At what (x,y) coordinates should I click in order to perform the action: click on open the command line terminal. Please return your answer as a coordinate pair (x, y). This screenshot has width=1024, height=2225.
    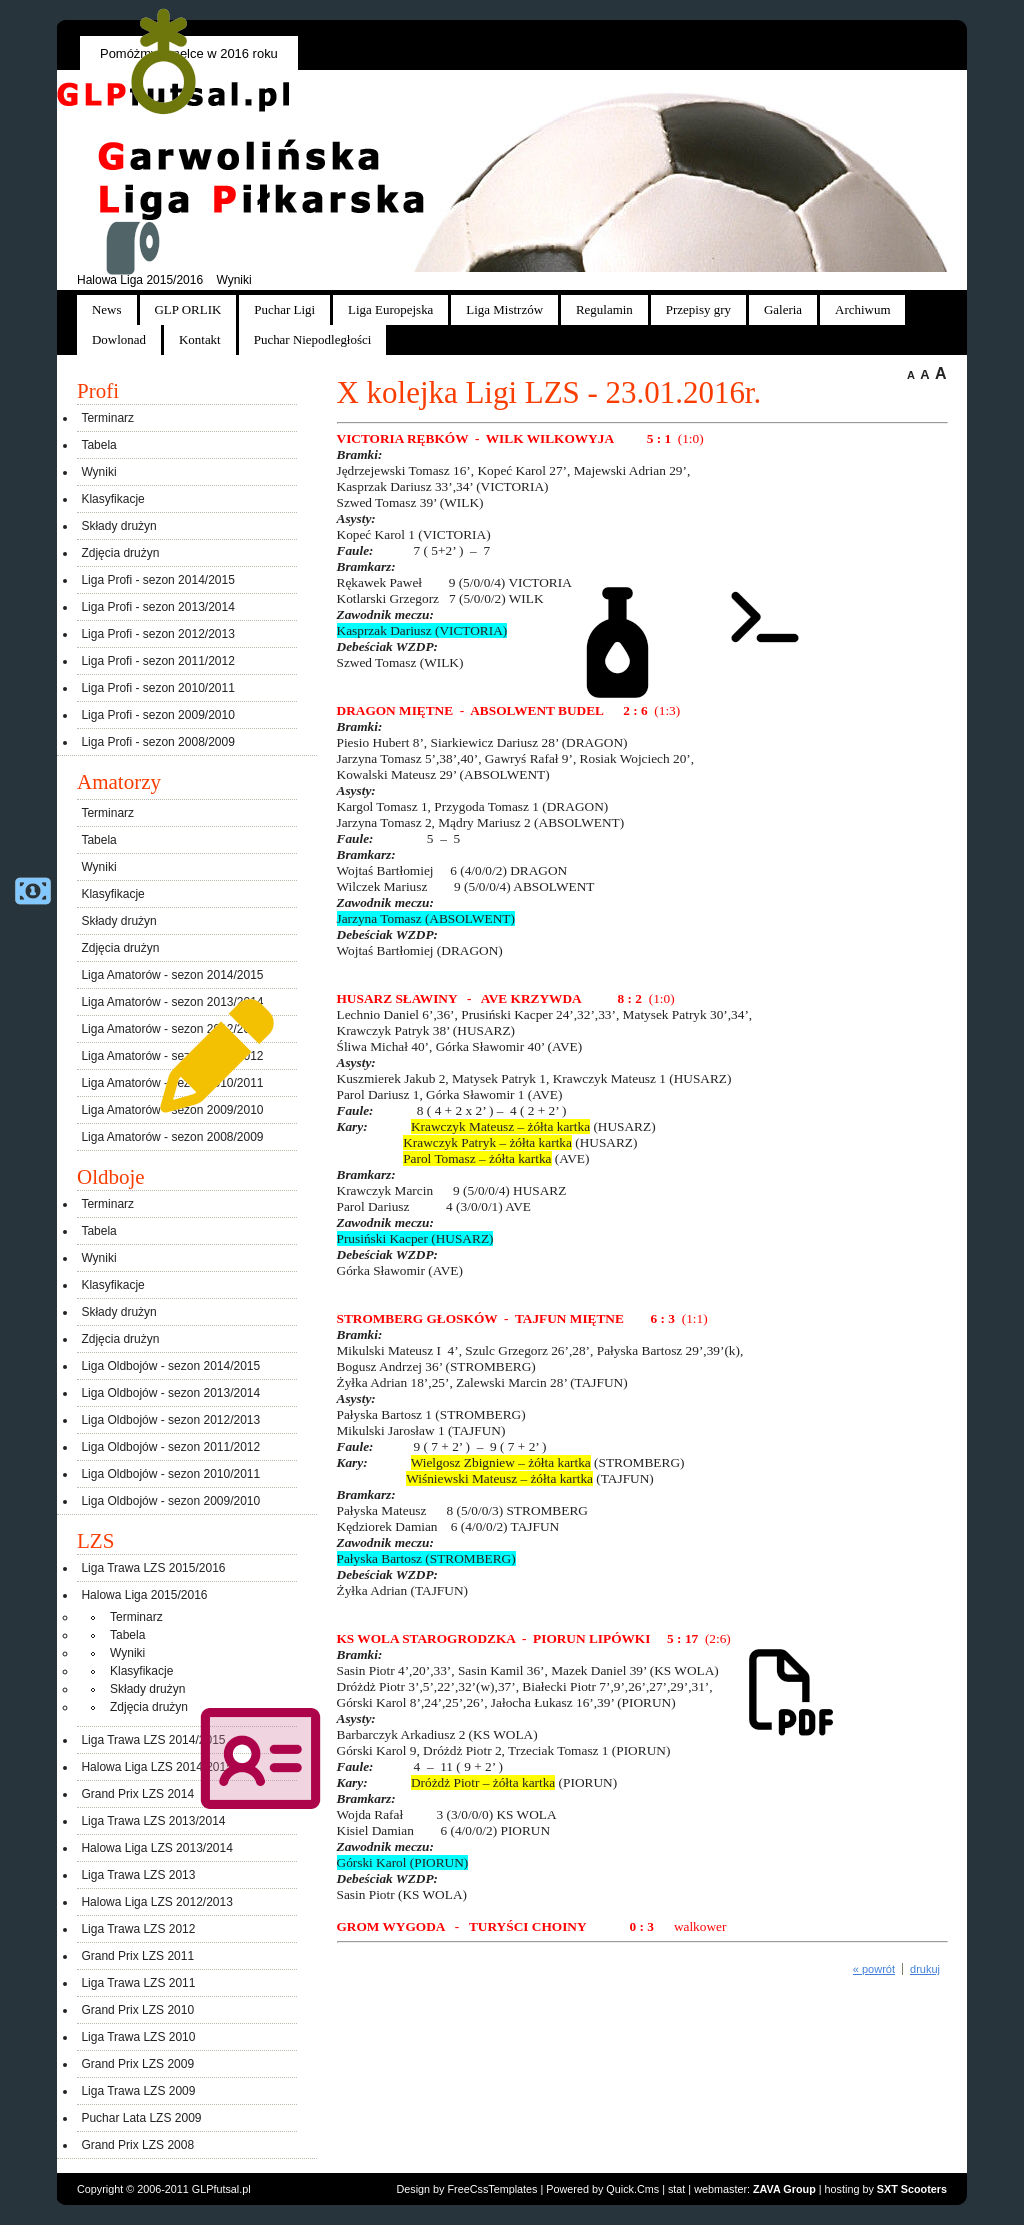
    Looking at the image, I should click on (765, 617).